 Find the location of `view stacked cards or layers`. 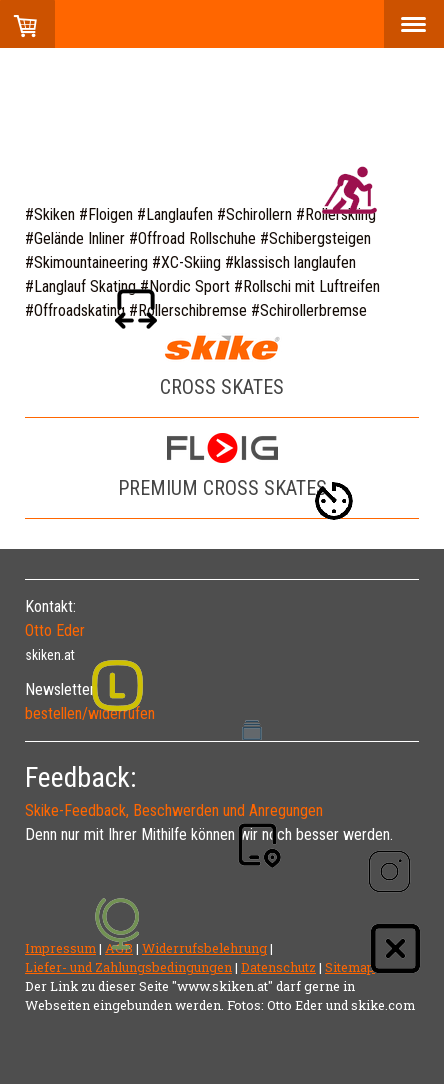

view stacked cards or layers is located at coordinates (252, 731).